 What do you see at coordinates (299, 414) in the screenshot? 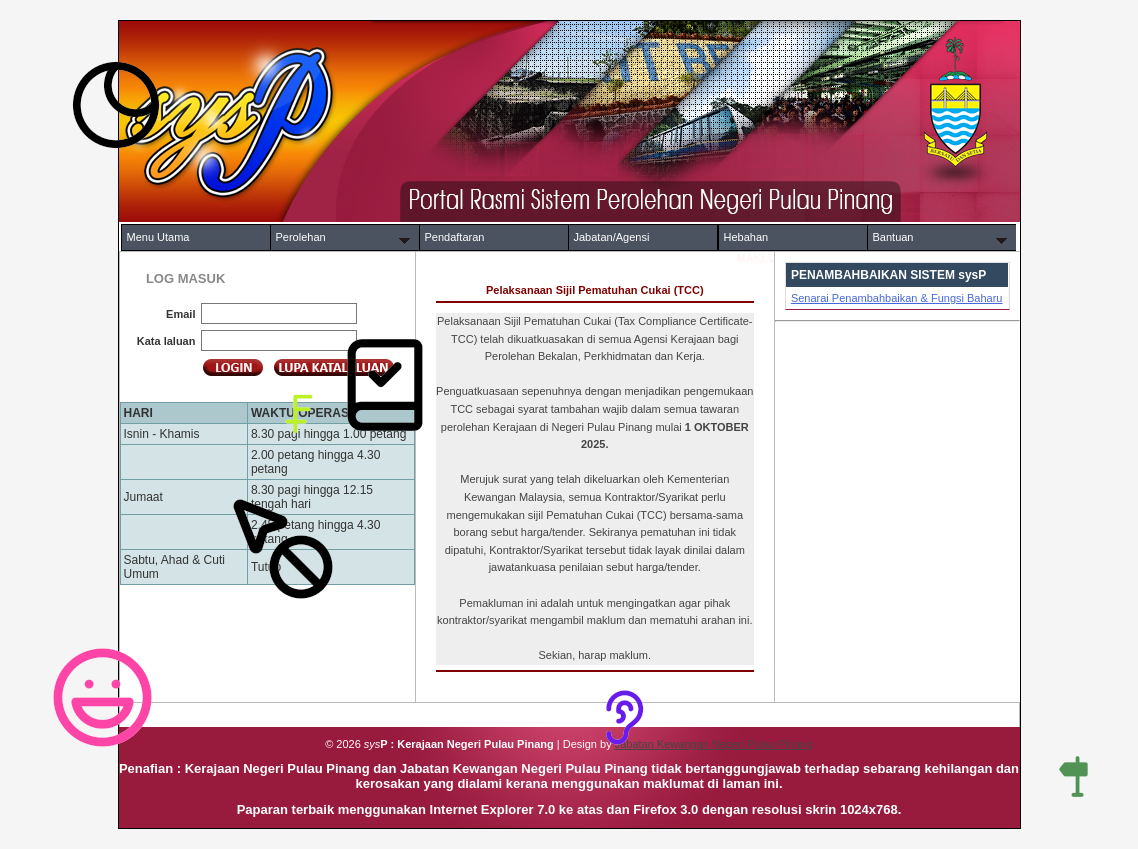
I see `indicates swiss franc currency` at bounding box center [299, 414].